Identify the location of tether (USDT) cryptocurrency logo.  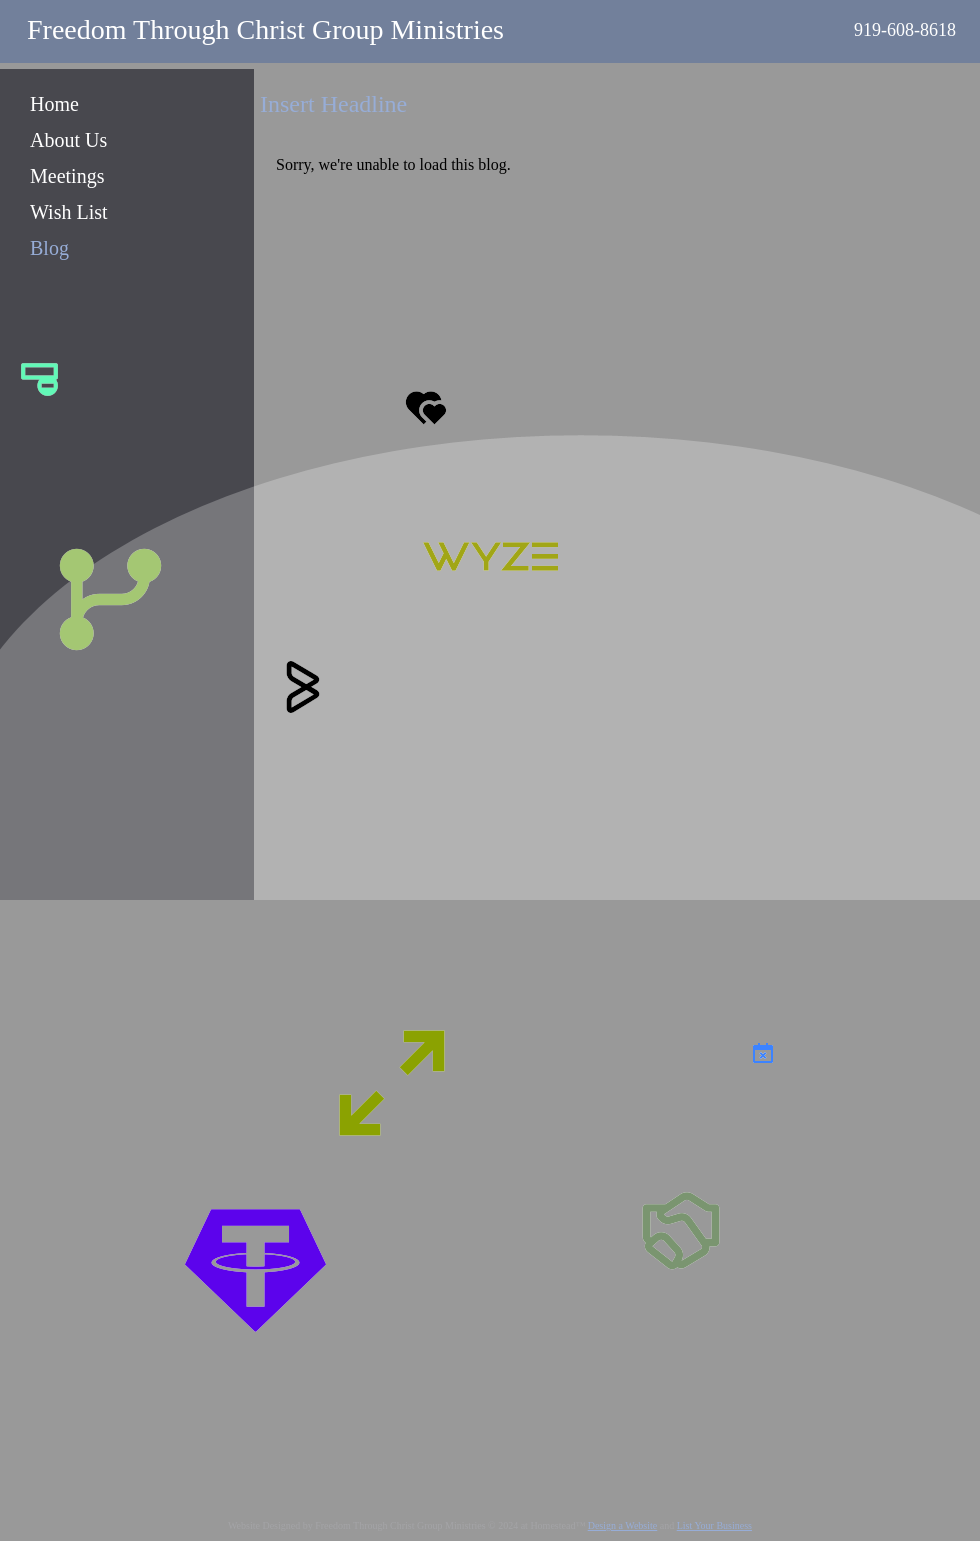
(255, 1270).